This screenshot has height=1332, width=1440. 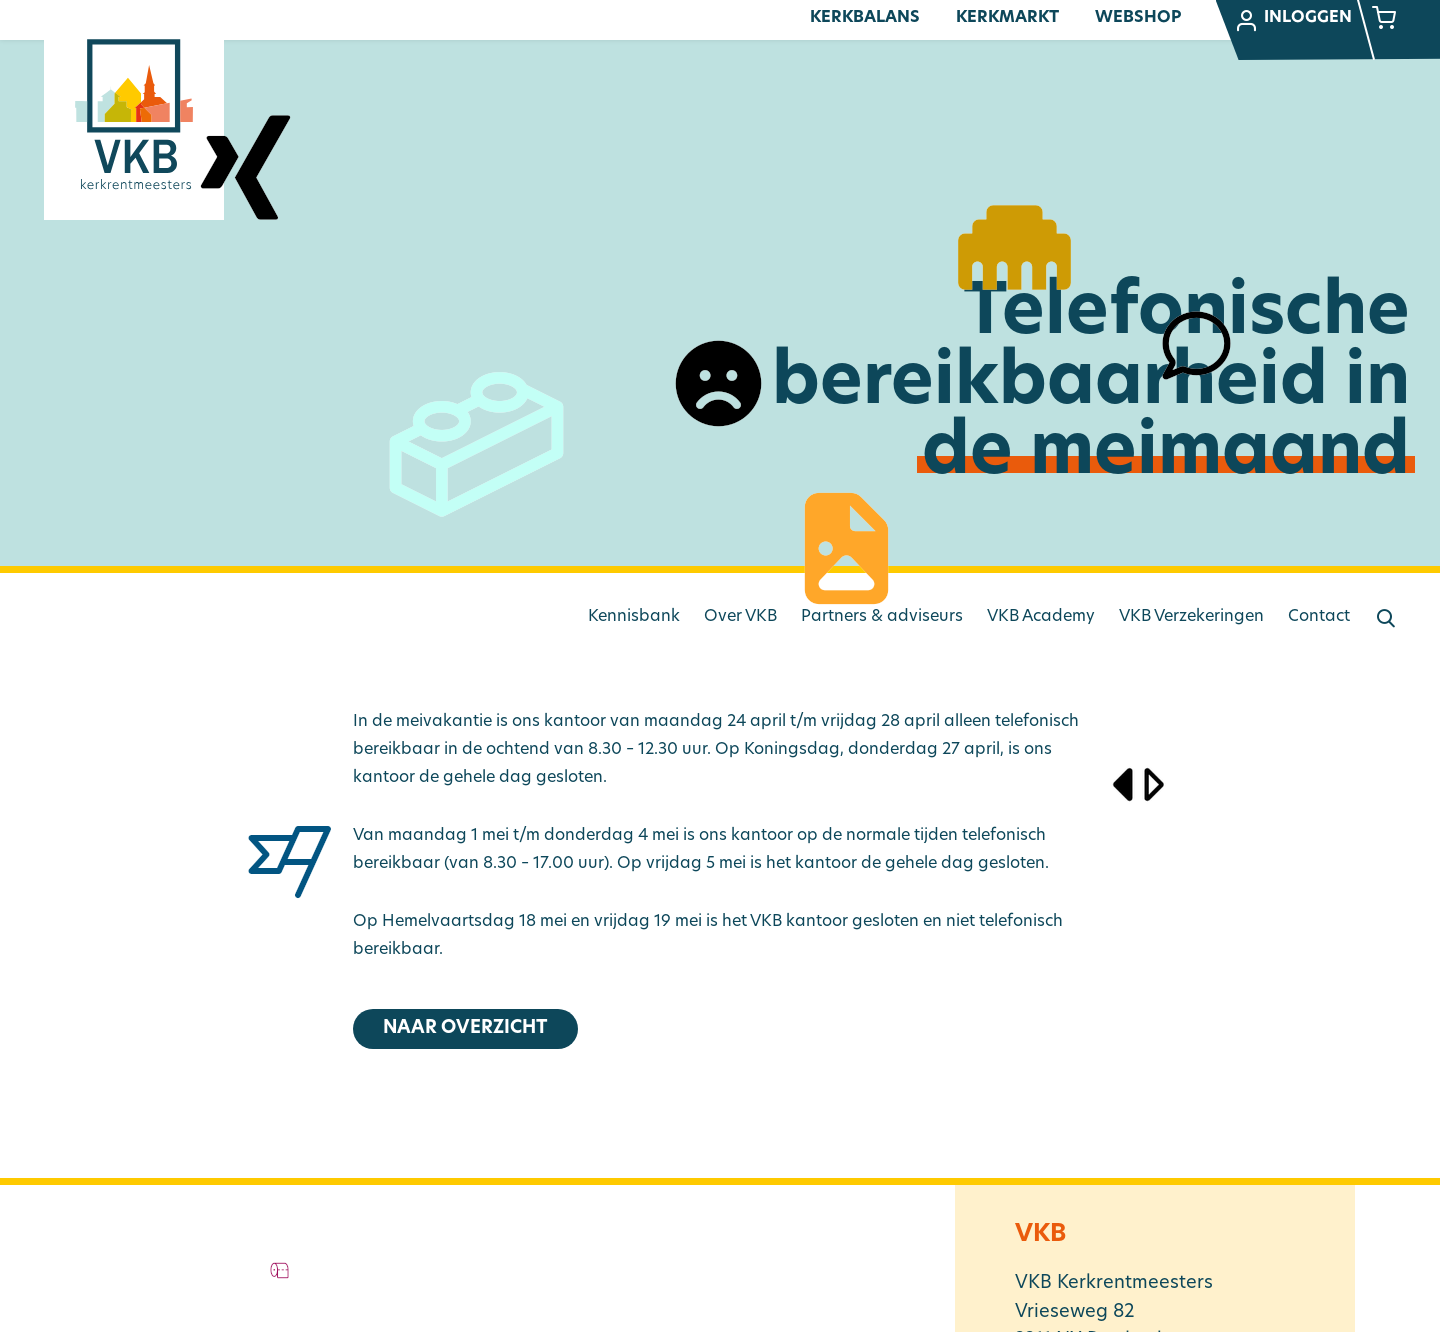 What do you see at coordinates (1014, 247) in the screenshot?
I see `ethernet or wired network connection` at bounding box center [1014, 247].